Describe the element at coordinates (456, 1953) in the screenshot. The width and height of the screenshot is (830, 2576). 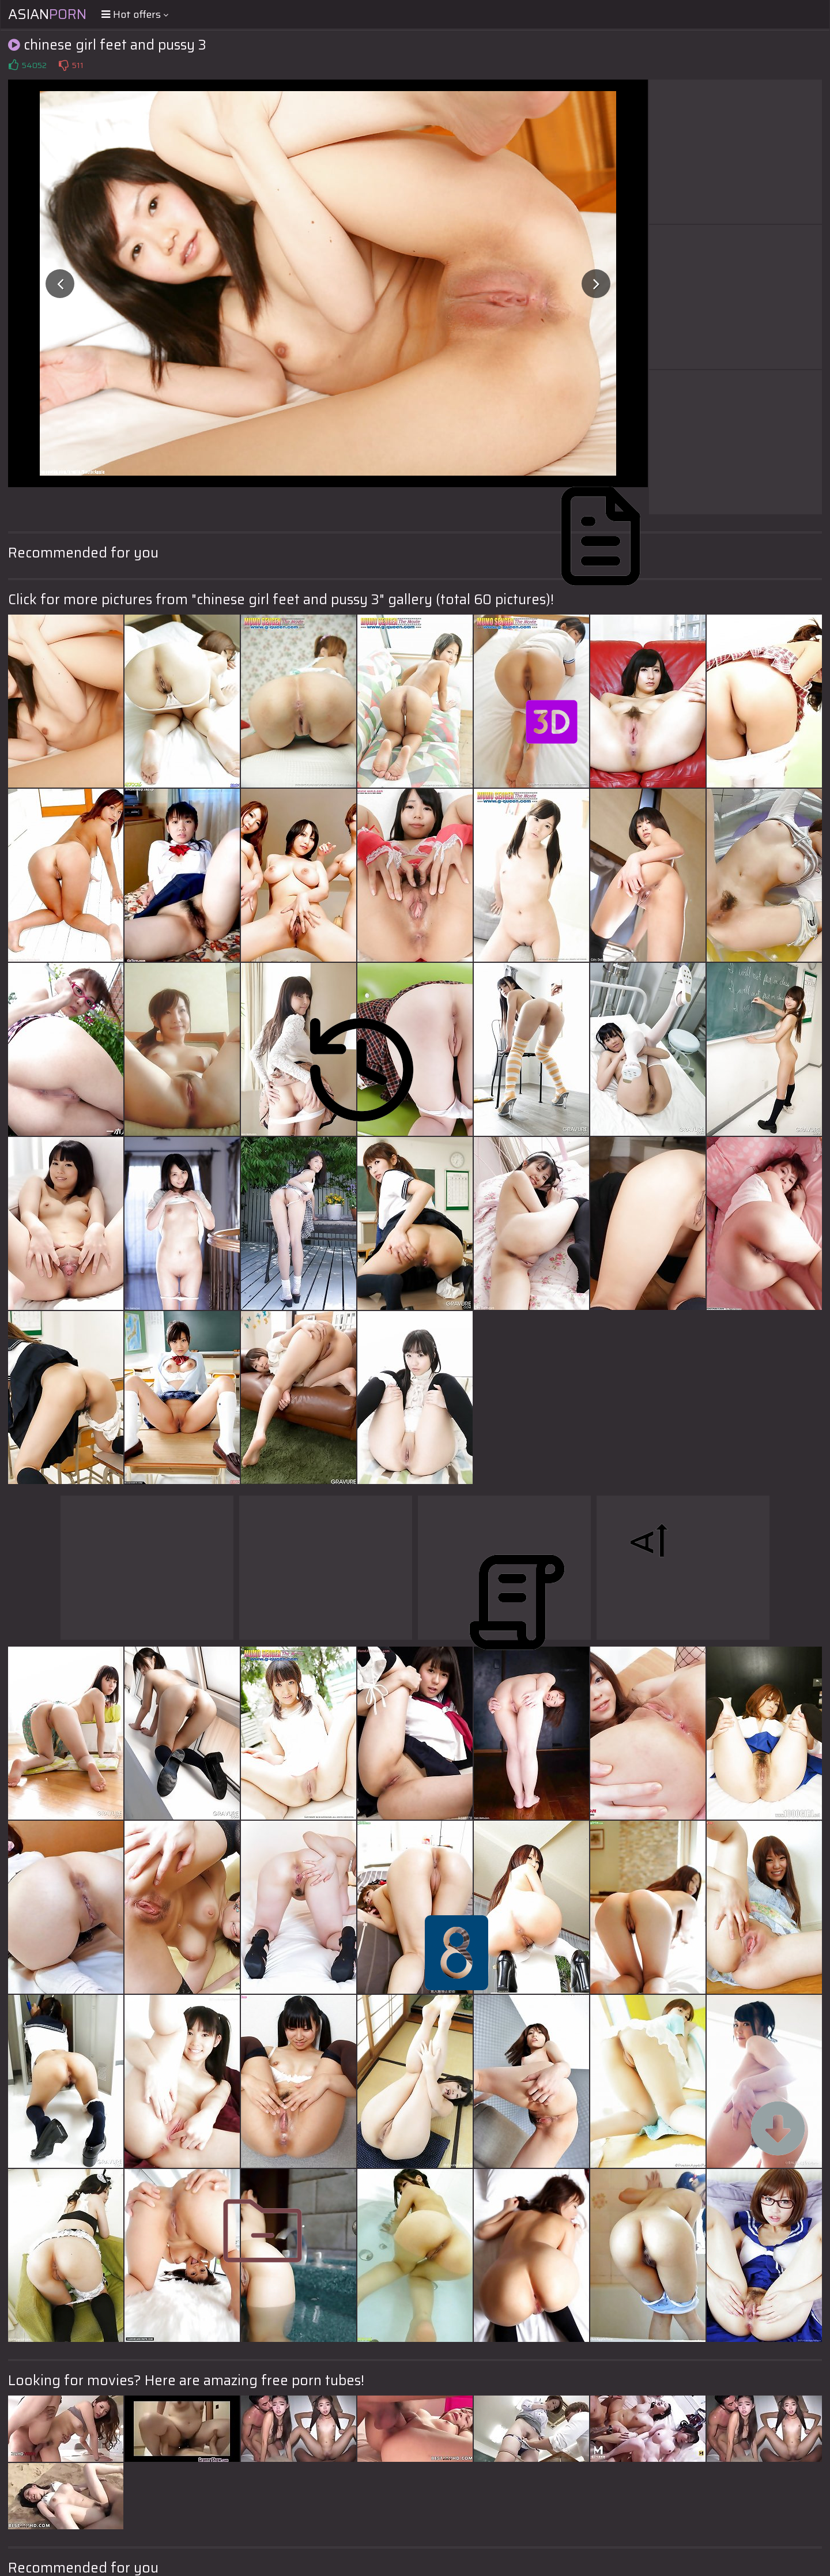
I see `represents the number eight in a numbered list or sequence` at that location.